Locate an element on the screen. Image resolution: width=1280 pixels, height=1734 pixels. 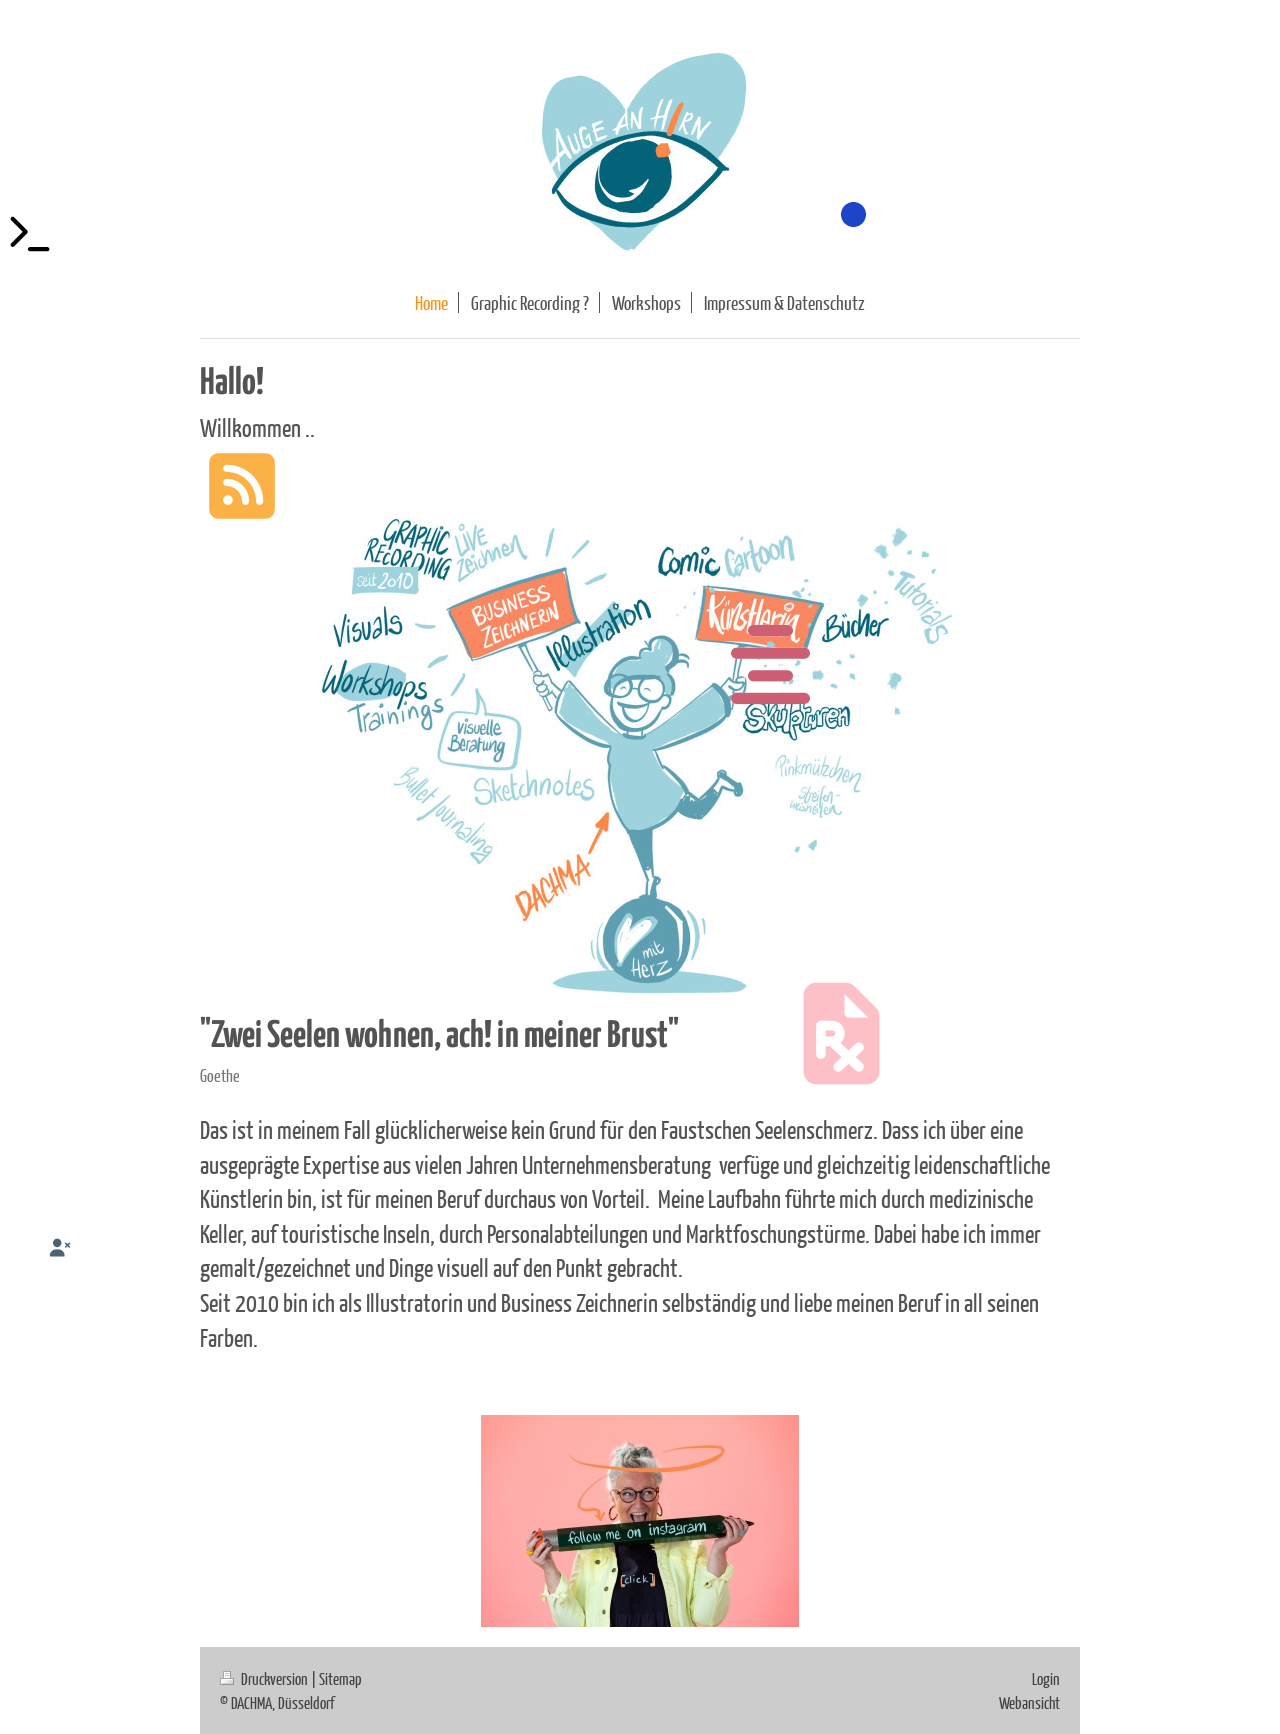
remove a user or contact is located at coordinates (59, 1247).